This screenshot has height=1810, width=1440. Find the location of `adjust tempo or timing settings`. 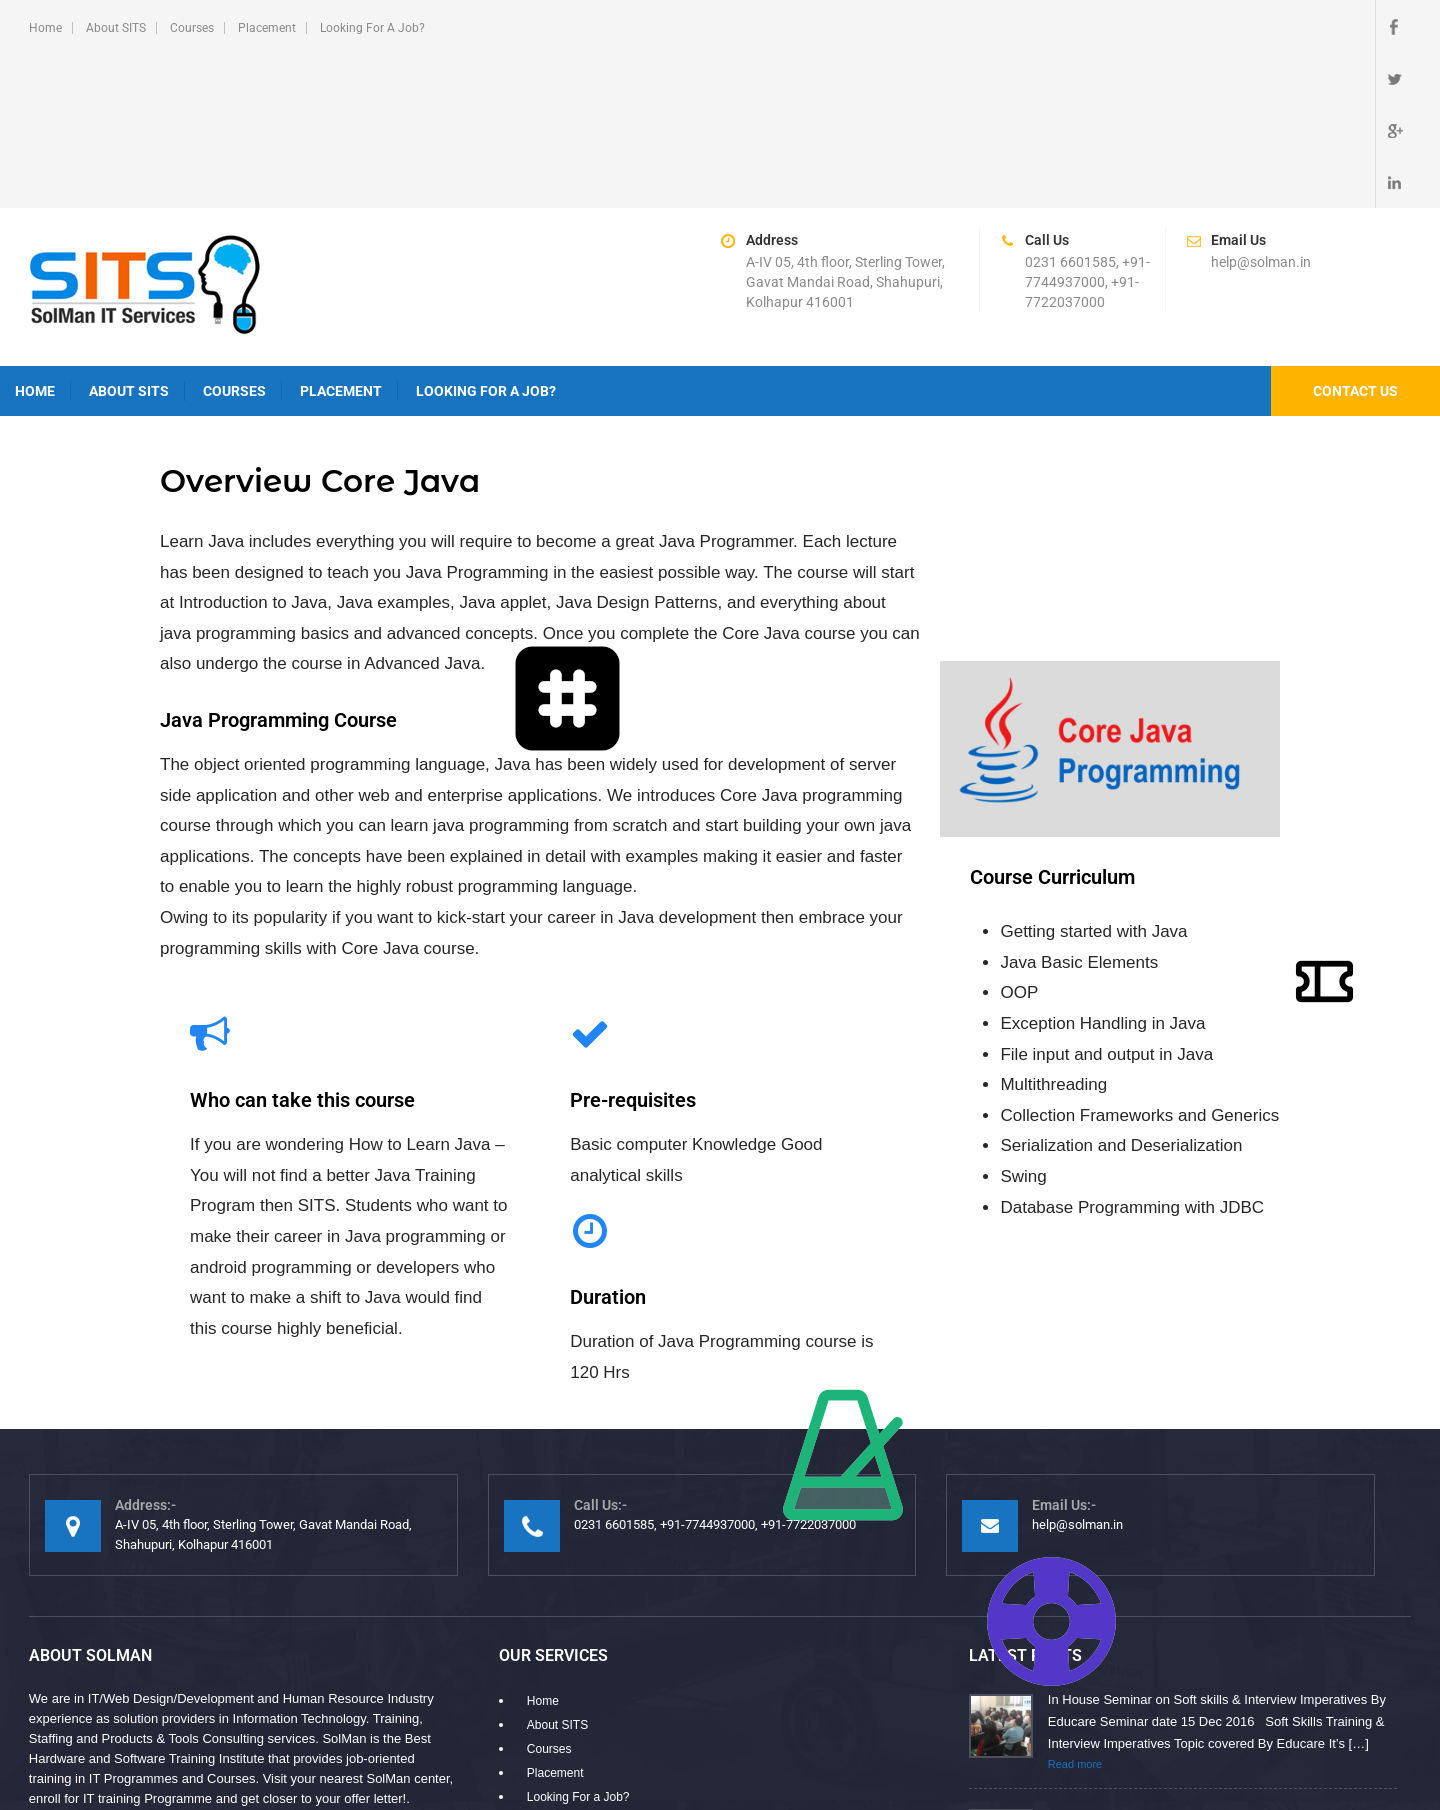

adjust tempo or timing settings is located at coordinates (843, 1455).